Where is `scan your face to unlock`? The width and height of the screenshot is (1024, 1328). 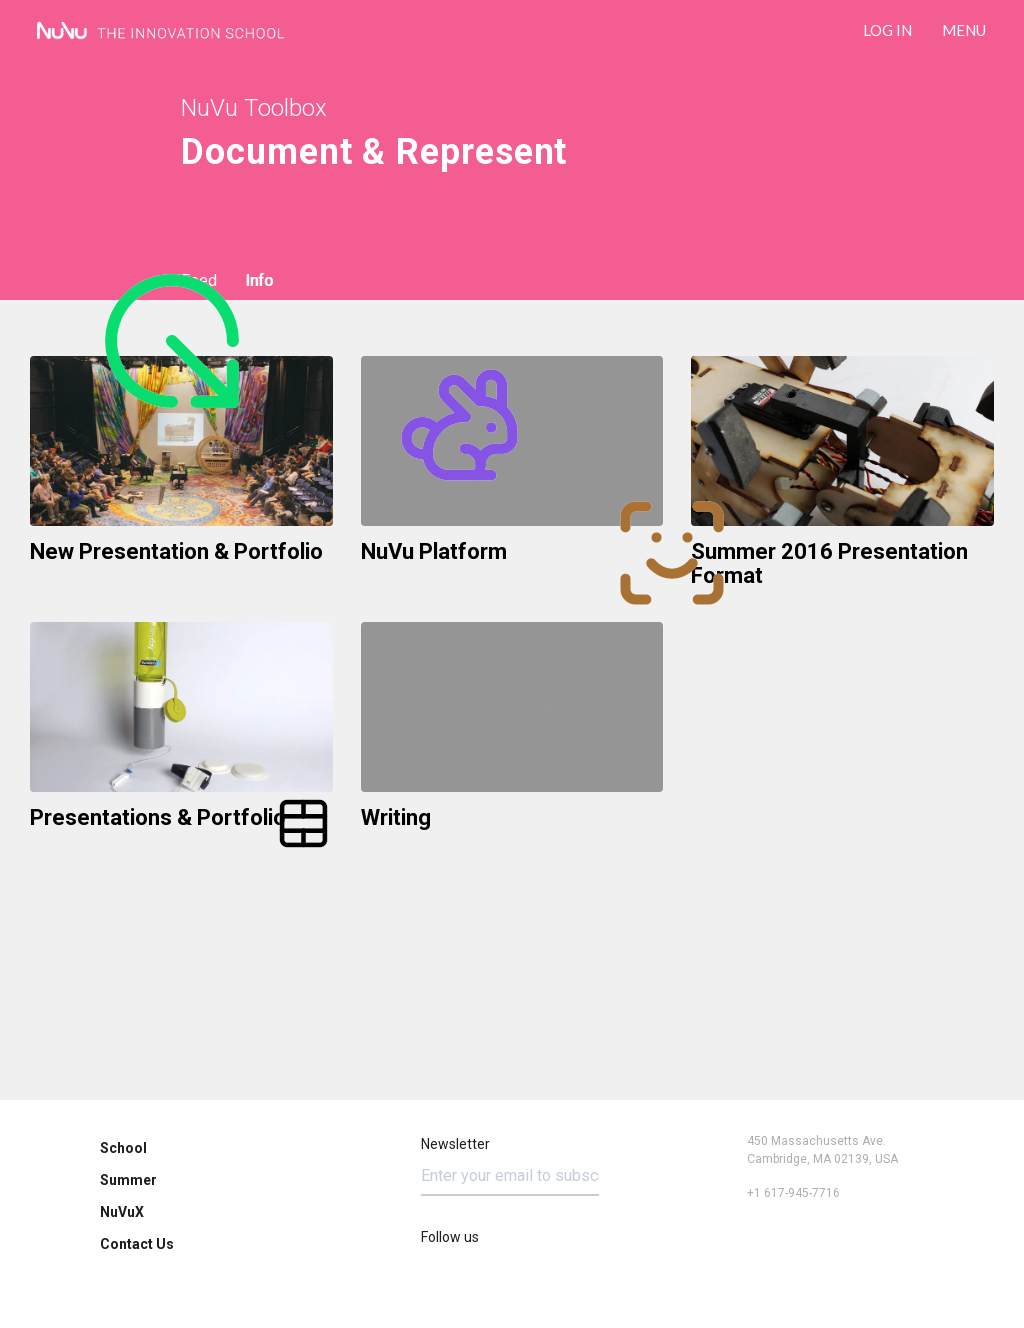
scan your face to unlock is located at coordinates (672, 553).